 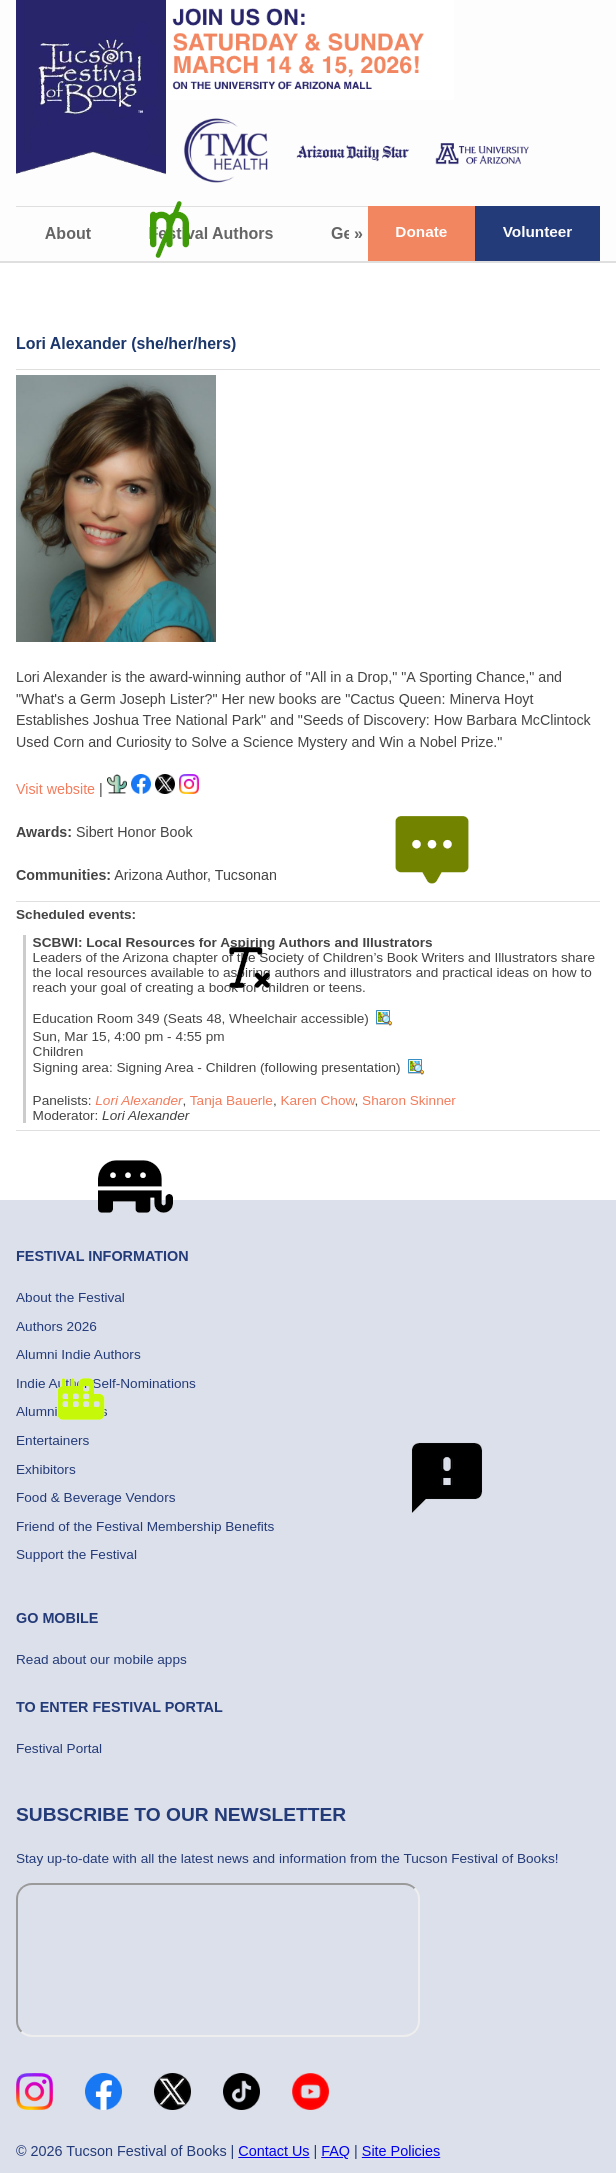 I want to click on indicates republican party affiliation, so click(x=135, y=1186).